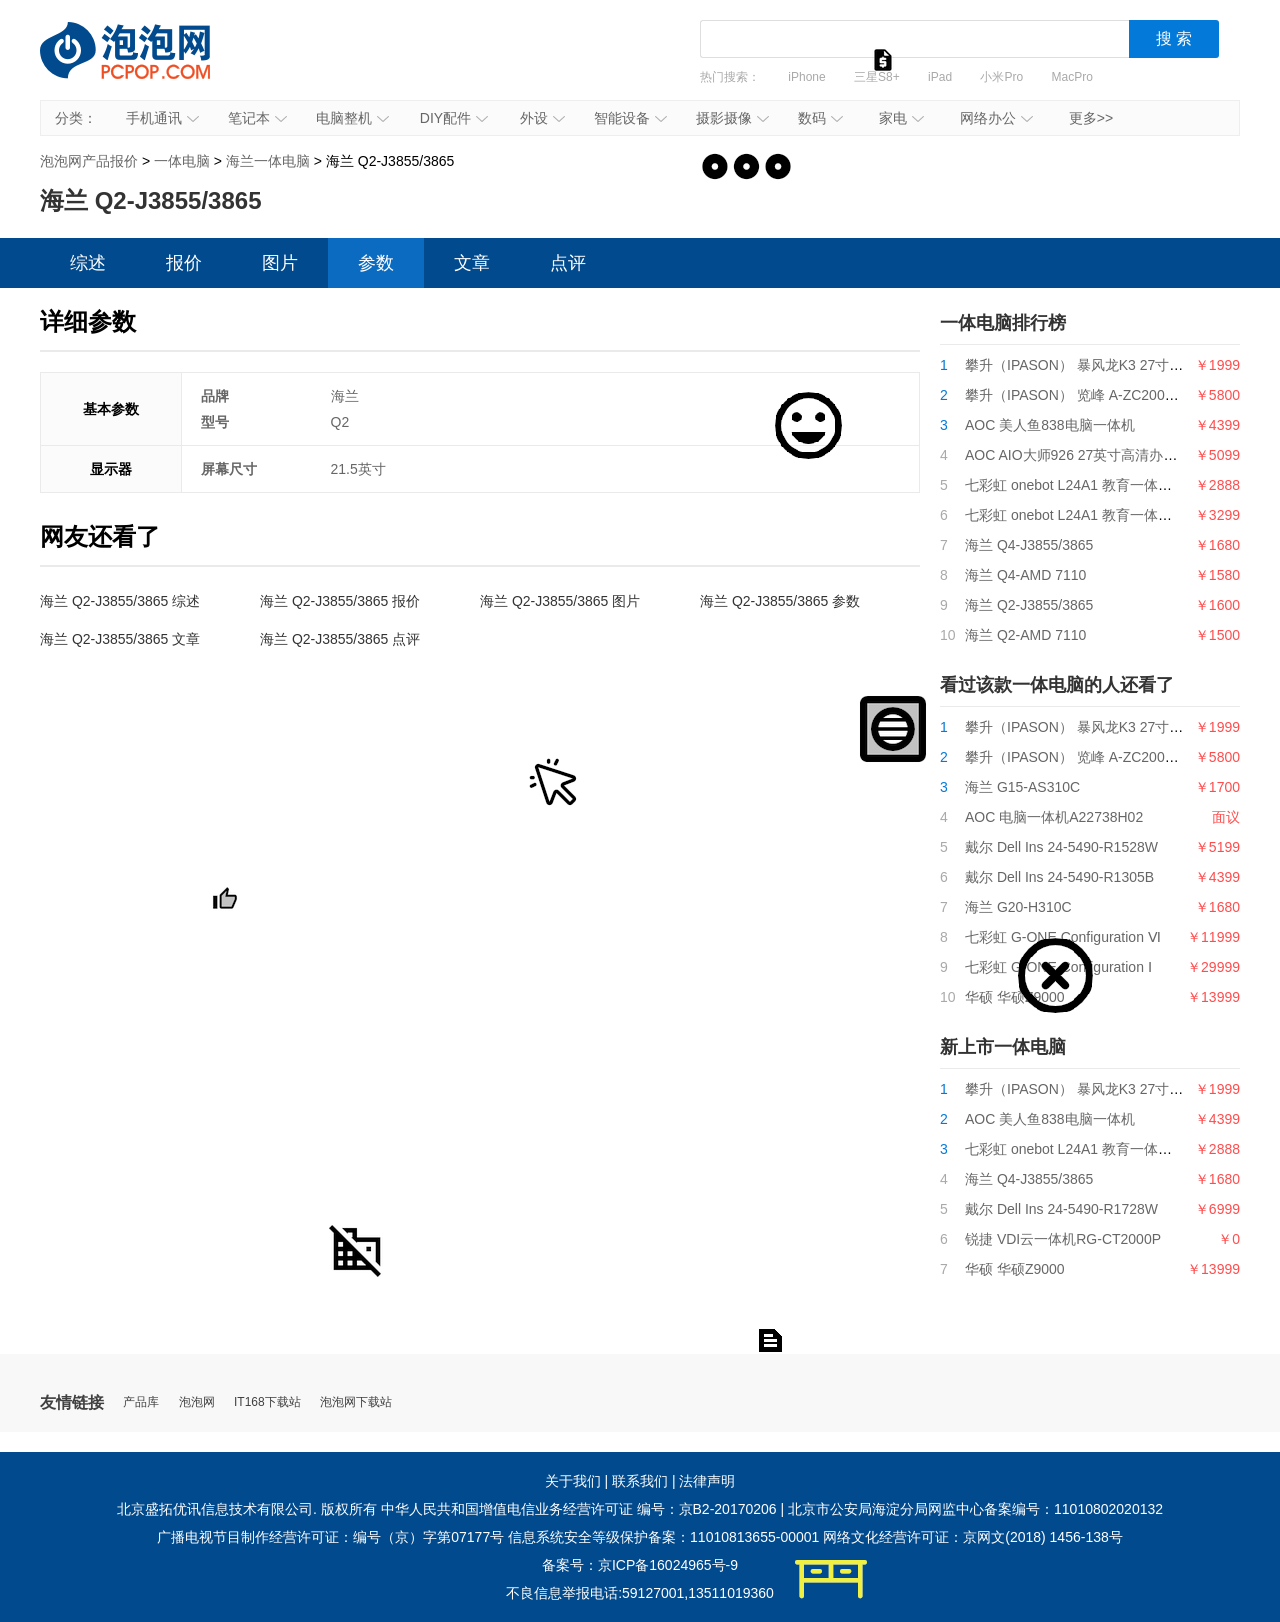 This screenshot has width=1280, height=1622. I want to click on open more options menu, so click(746, 166).